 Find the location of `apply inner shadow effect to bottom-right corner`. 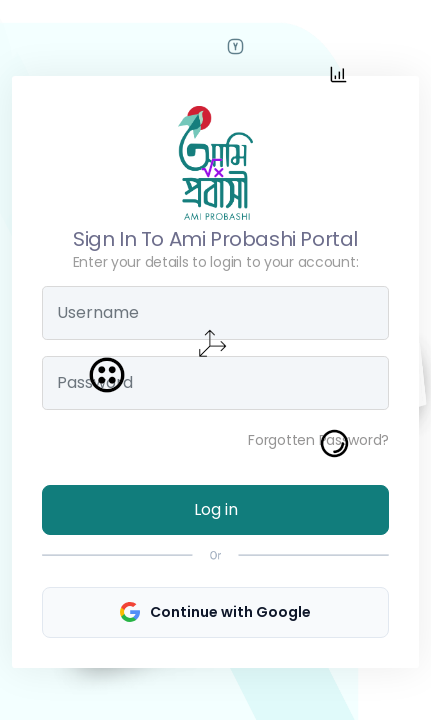

apply inner shadow effect to bottom-right corner is located at coordinates (334, 443).